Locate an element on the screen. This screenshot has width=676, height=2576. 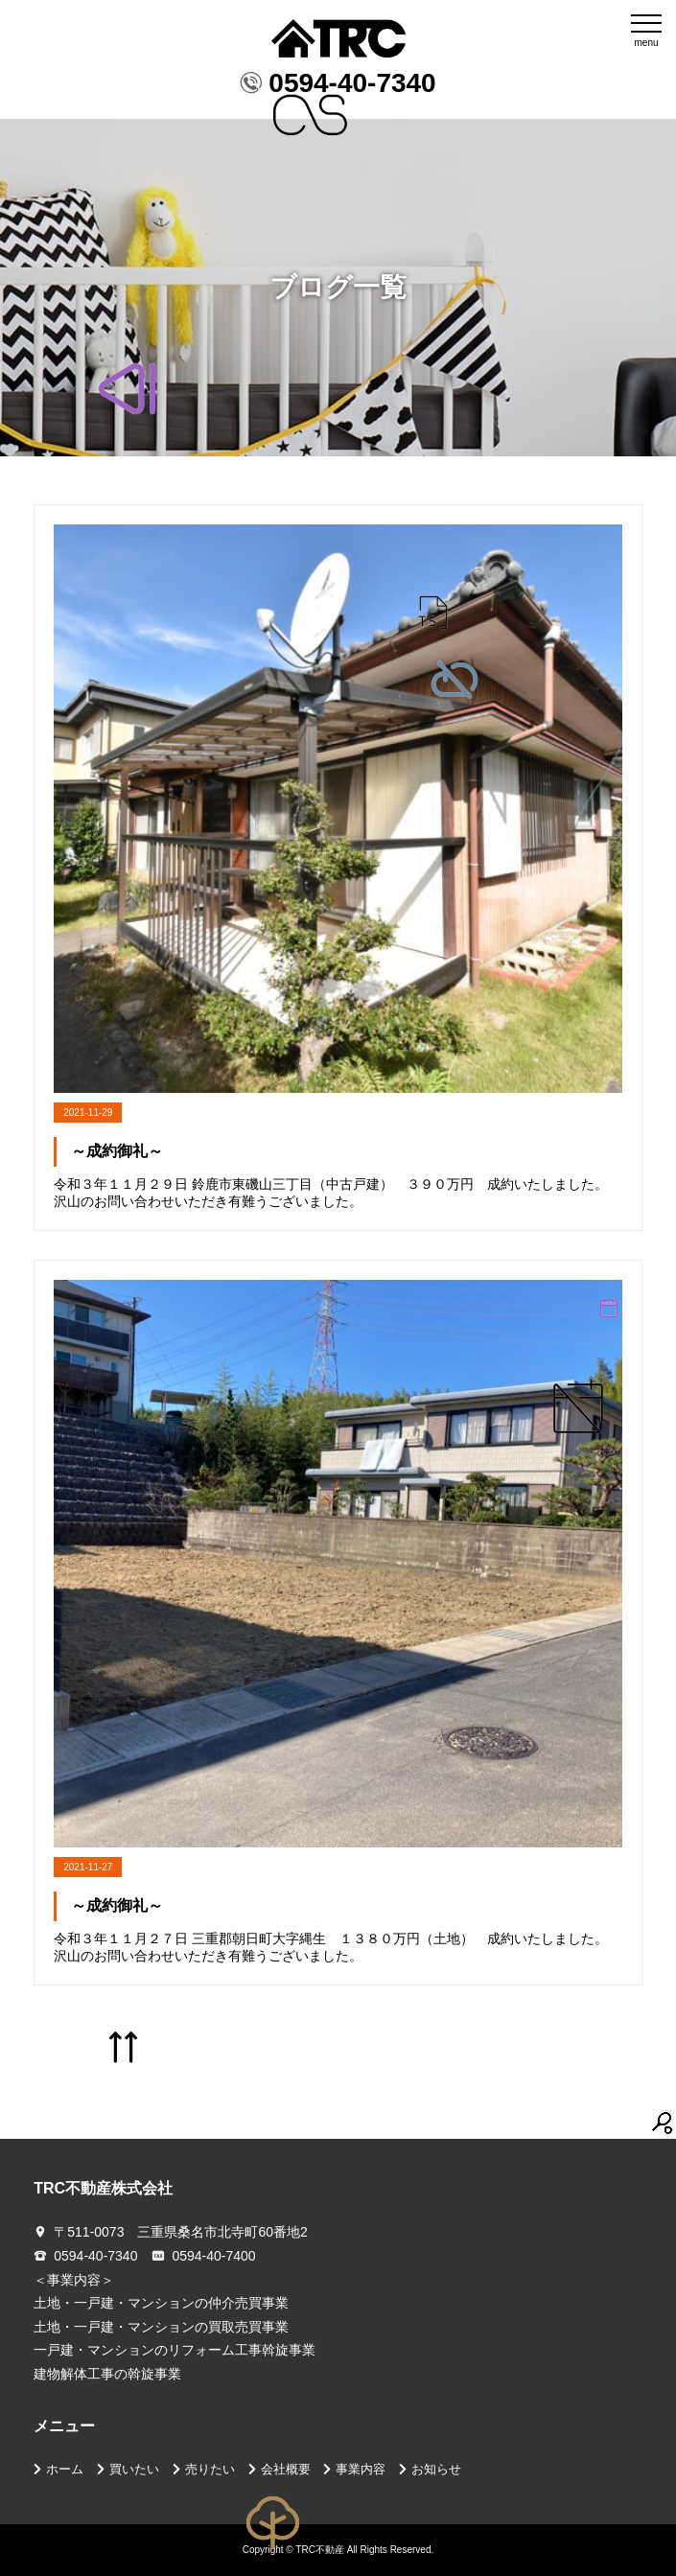
indicates no cloud connection or offline status is located at coordinates (455, 680).